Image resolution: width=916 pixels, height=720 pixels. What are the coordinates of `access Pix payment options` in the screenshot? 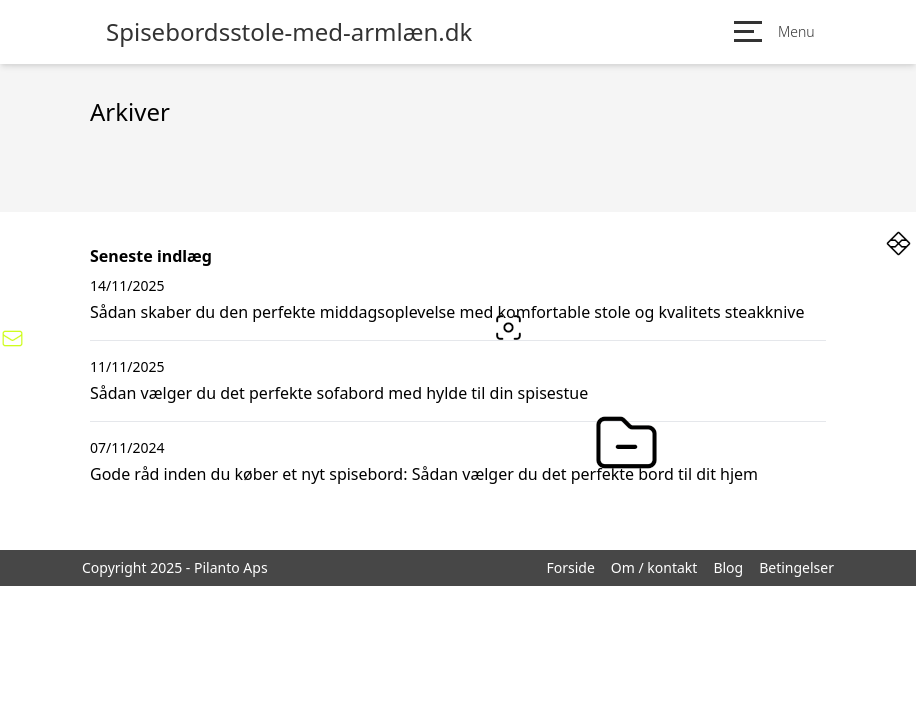 It's located at (898, 243).